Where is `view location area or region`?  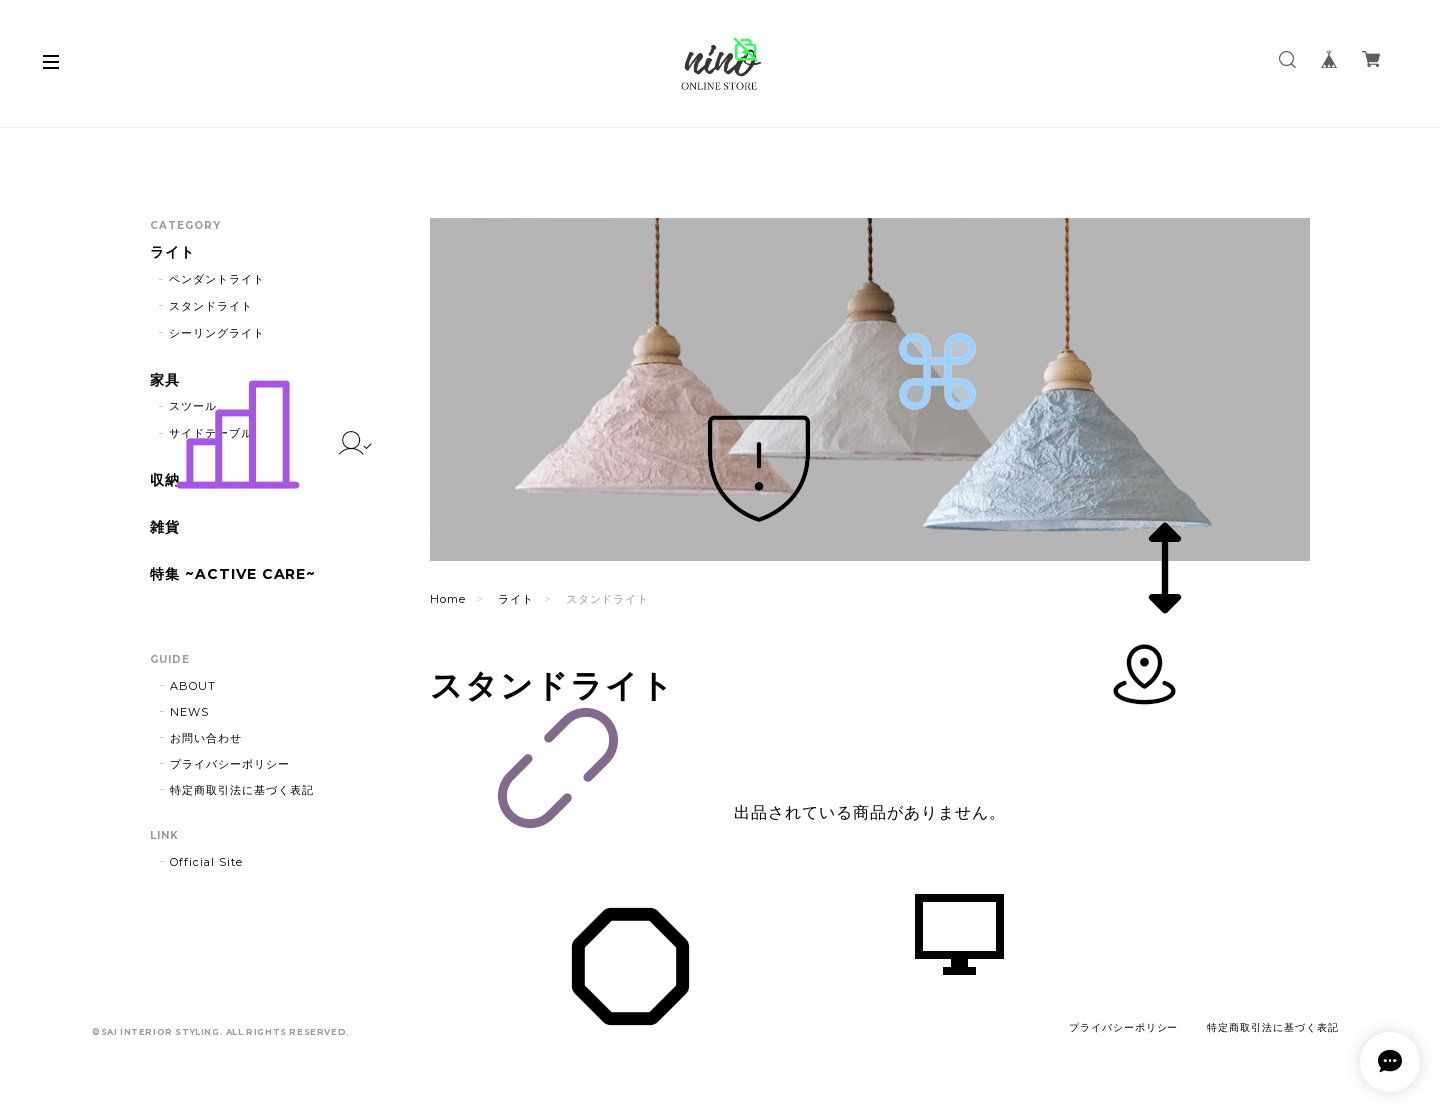 view location area or region is located at coordinates (1144, 675).